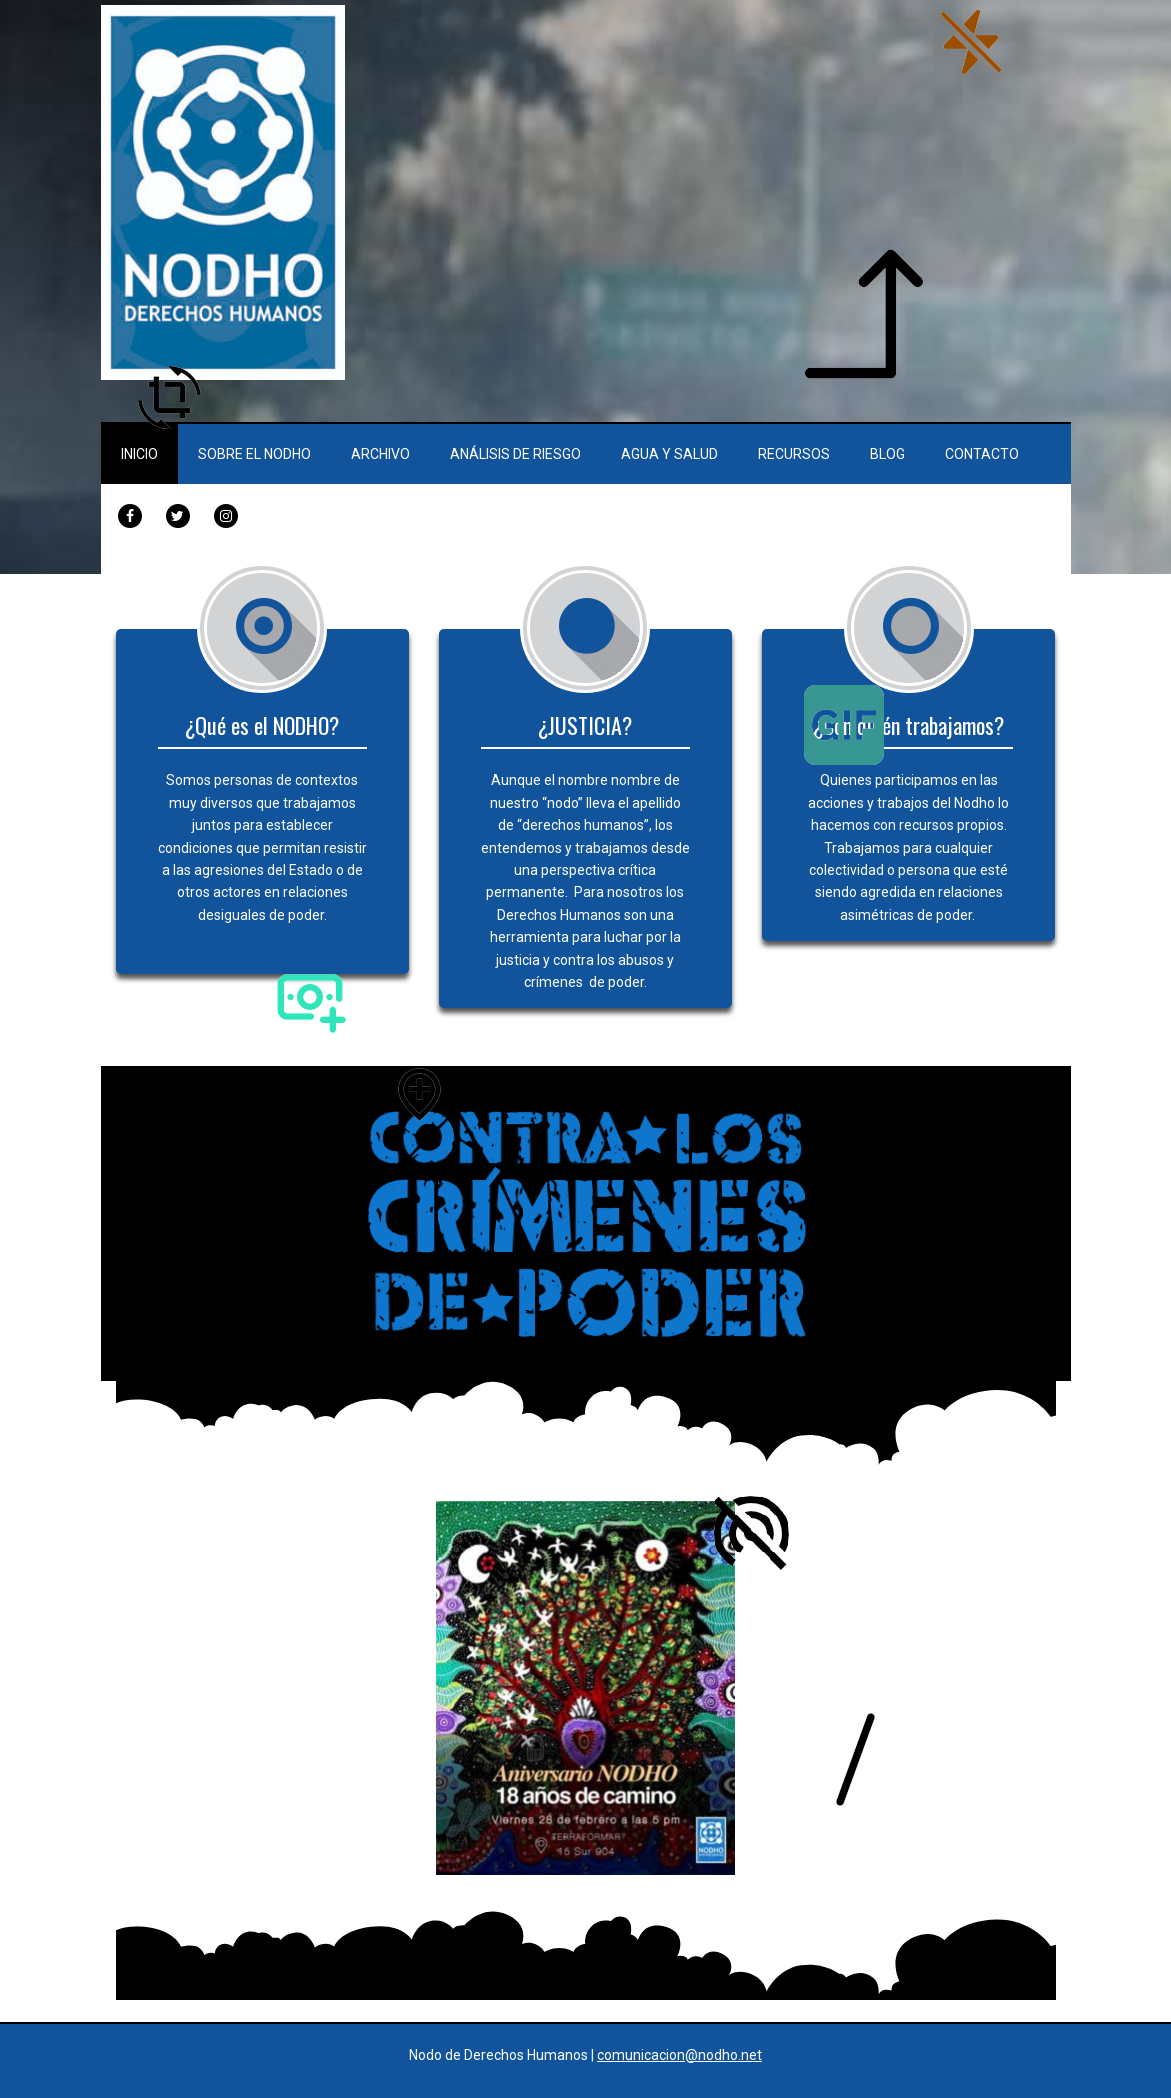 The height and width of the screenshot is (2098, 1171). I want to click on rotate and crop an image, so click(169, 397).